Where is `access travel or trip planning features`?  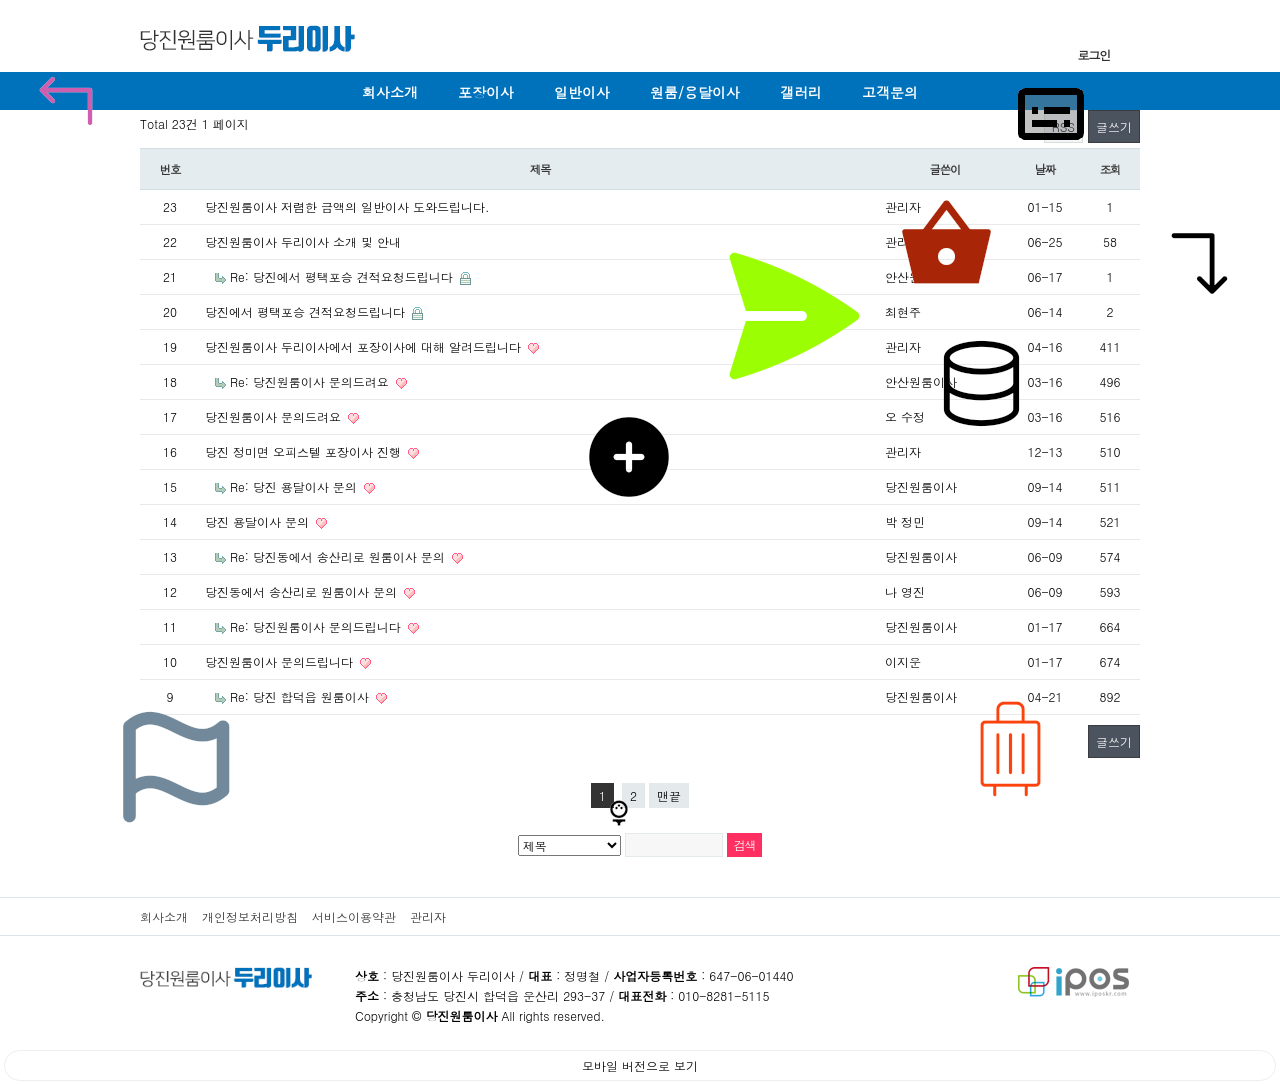 access travel or trip planning features is located at coordinates (1010, 750).